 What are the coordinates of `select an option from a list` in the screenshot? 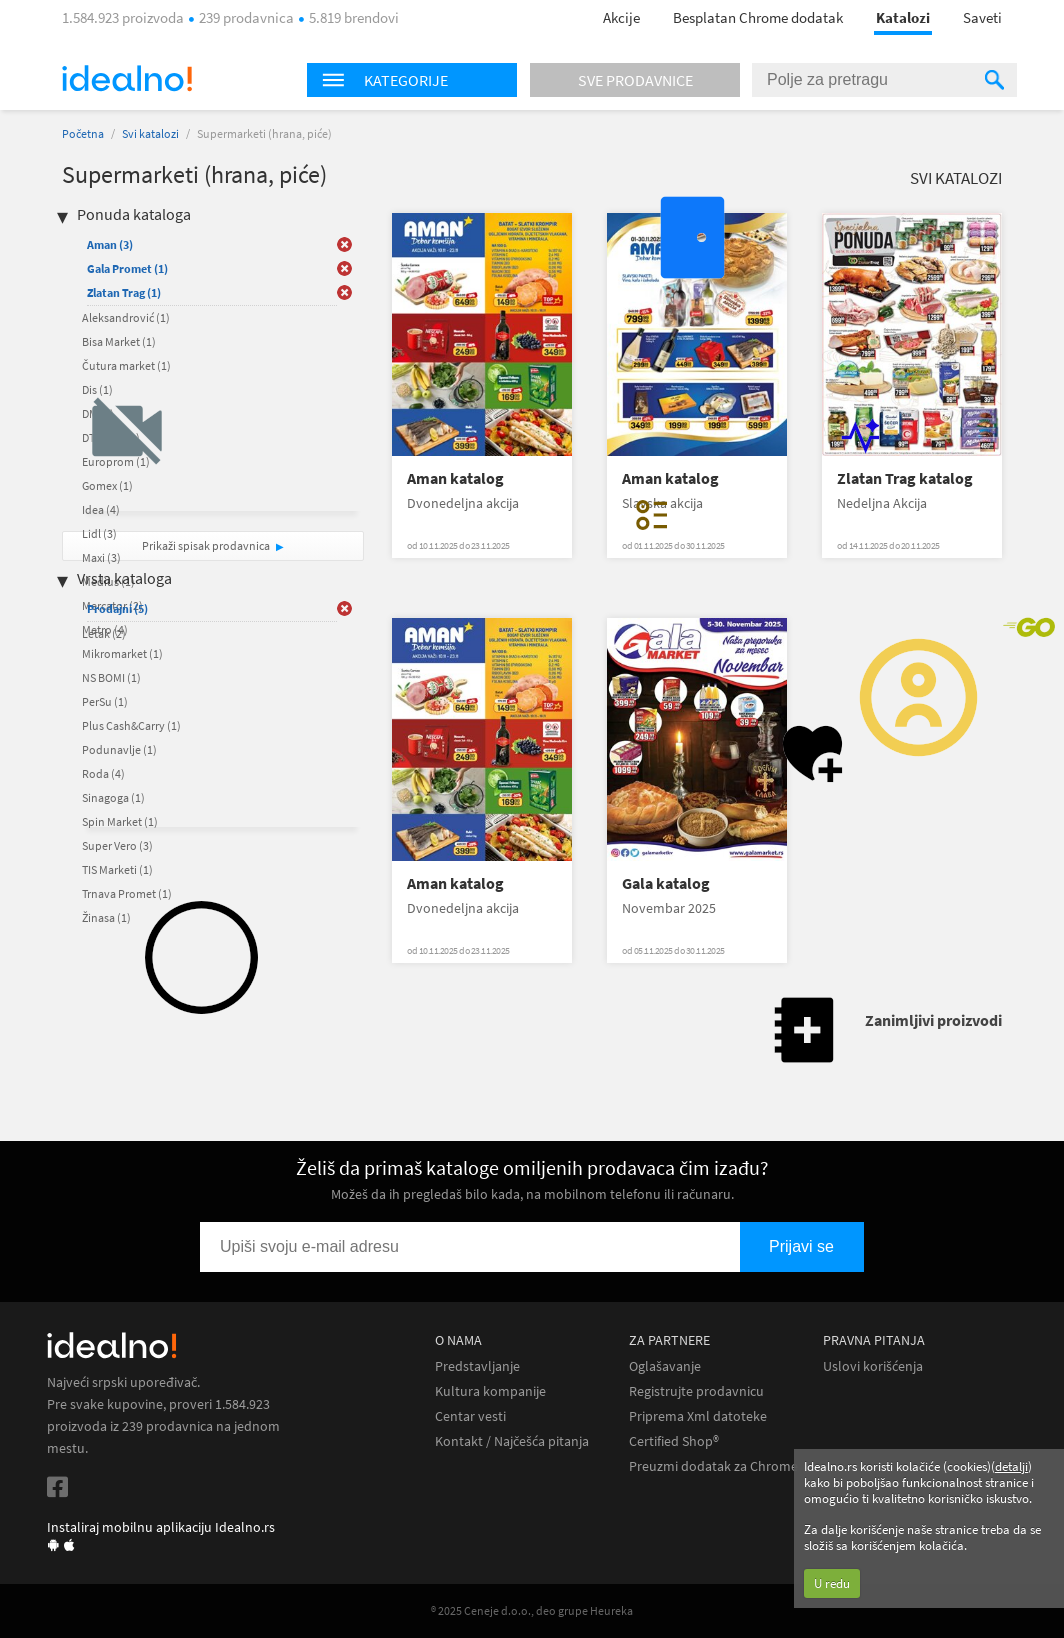 It's located at (652, 515).